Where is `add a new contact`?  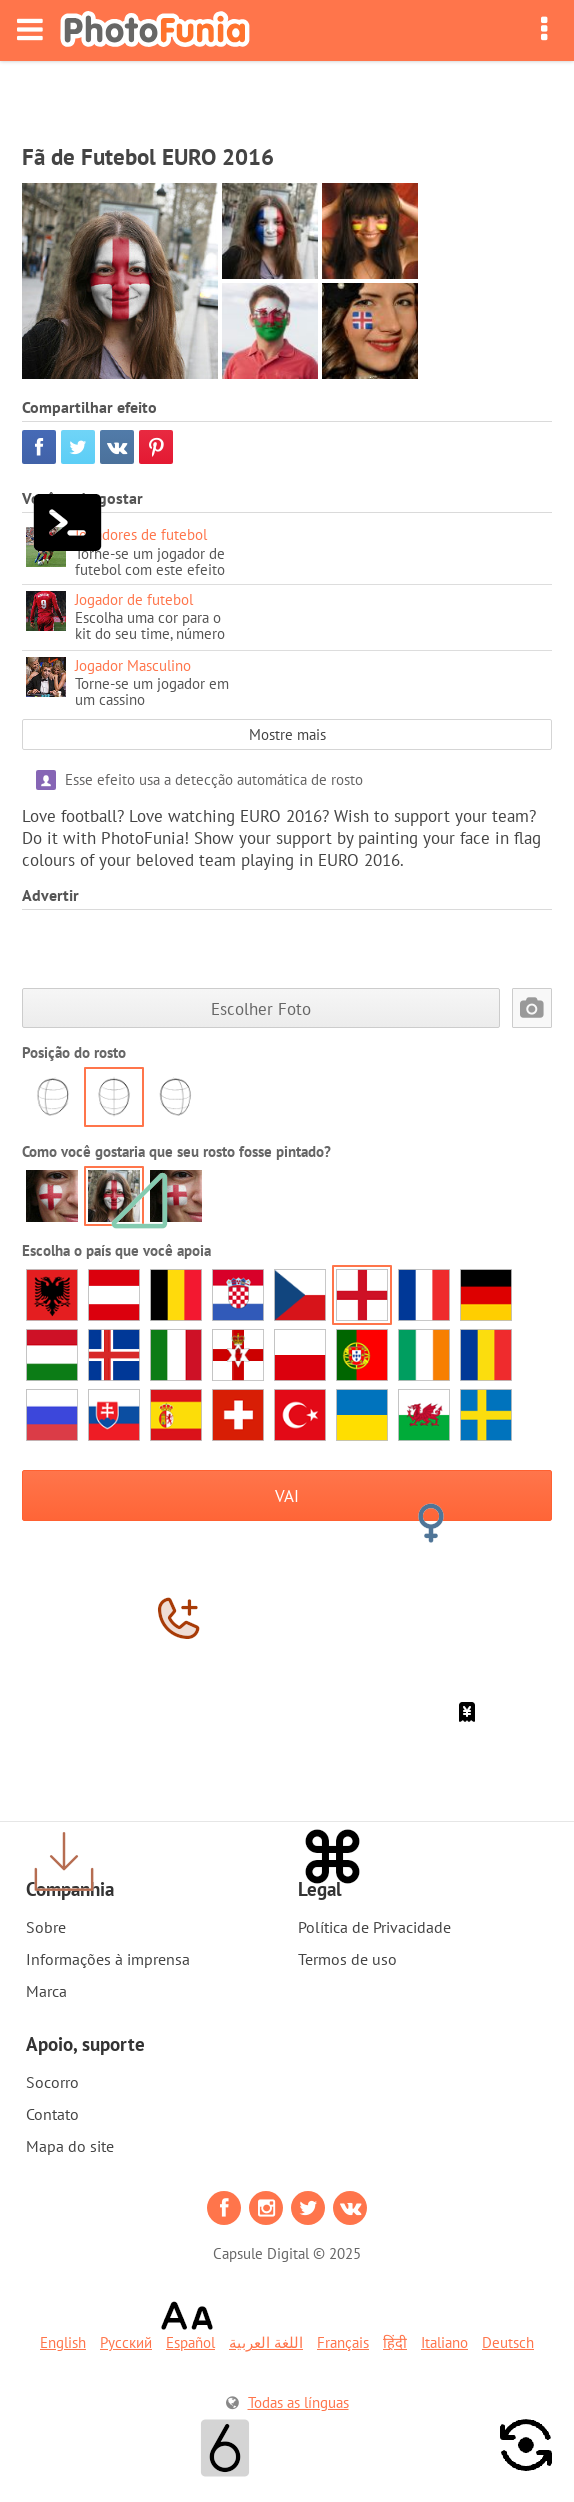
add a new contact is located at coordinates (179, 1617).